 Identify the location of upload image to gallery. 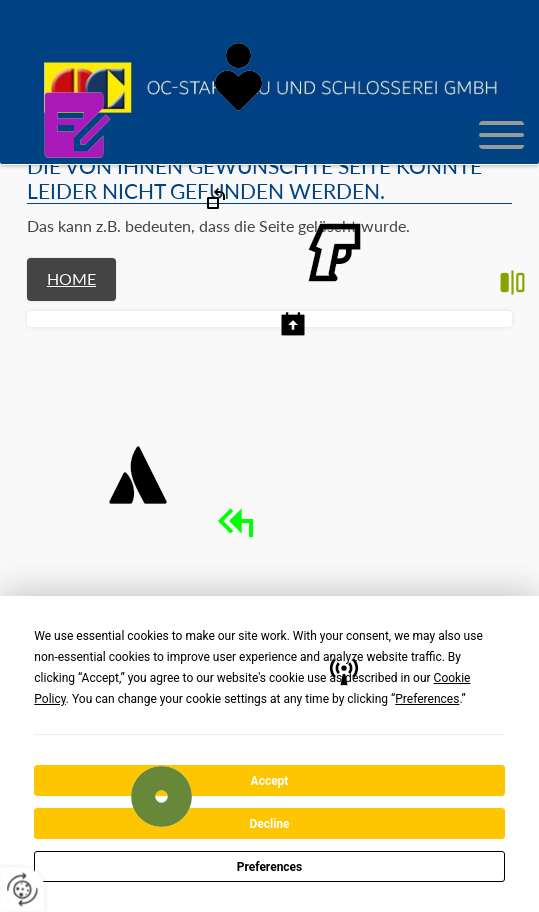
(293, 325).